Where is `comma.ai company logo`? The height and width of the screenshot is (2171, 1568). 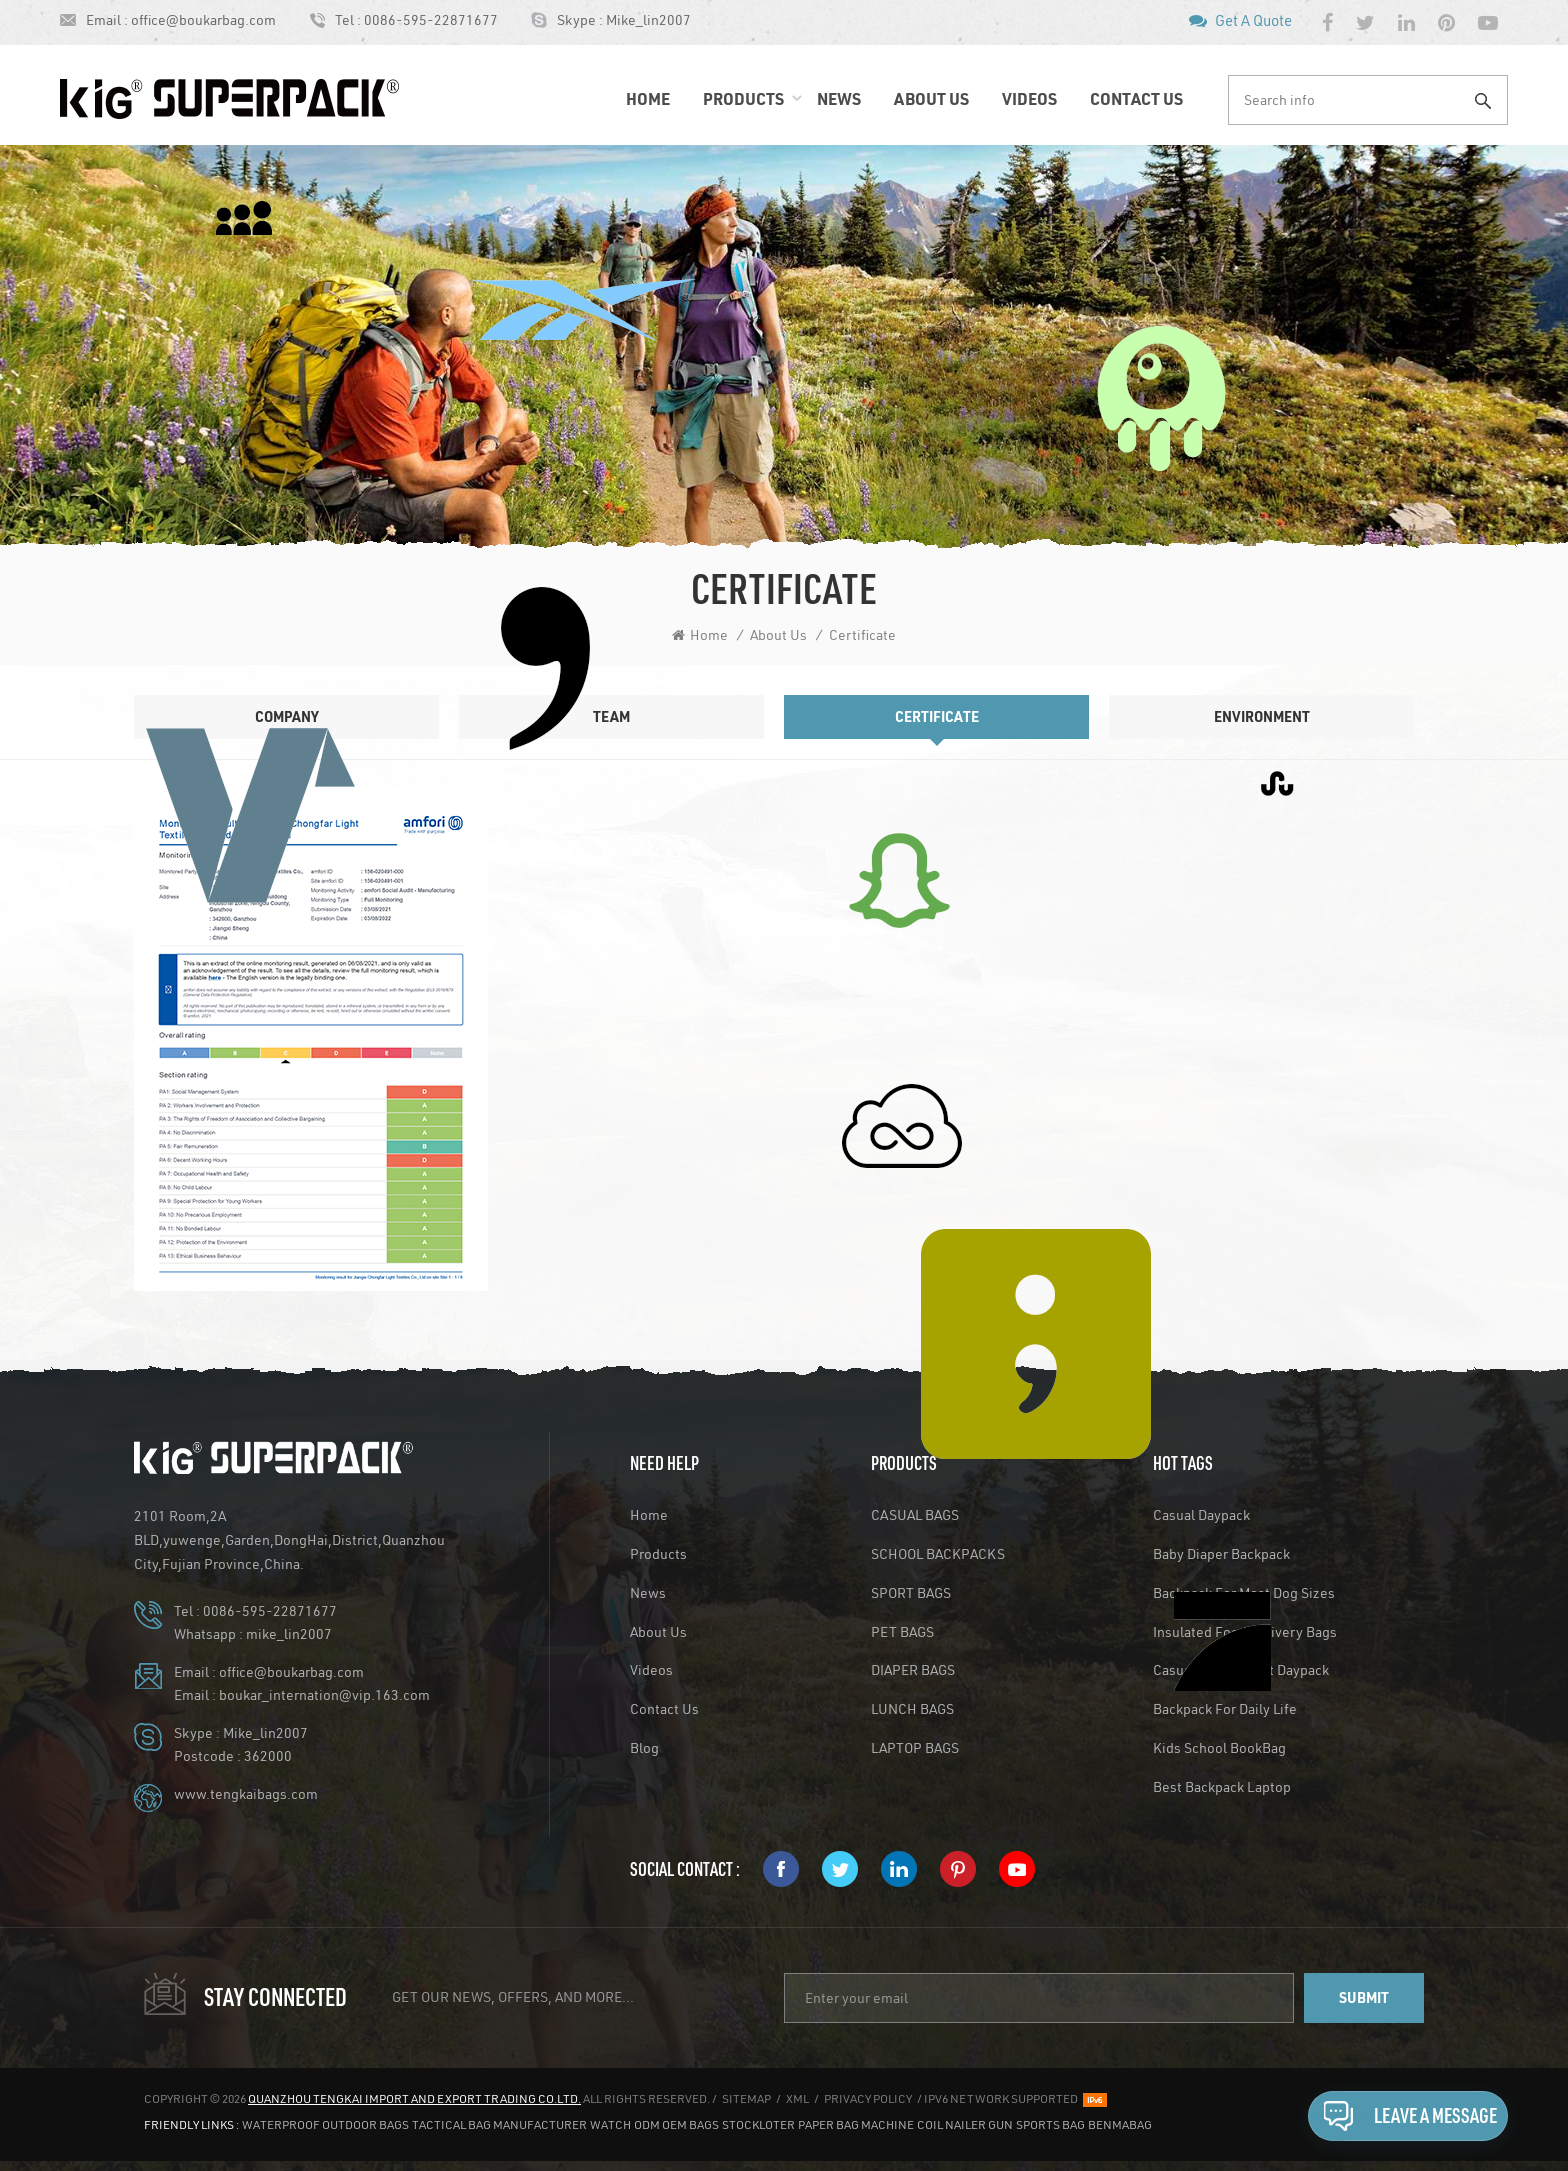 comma.ai company logo is located at coordinates (545, 668).